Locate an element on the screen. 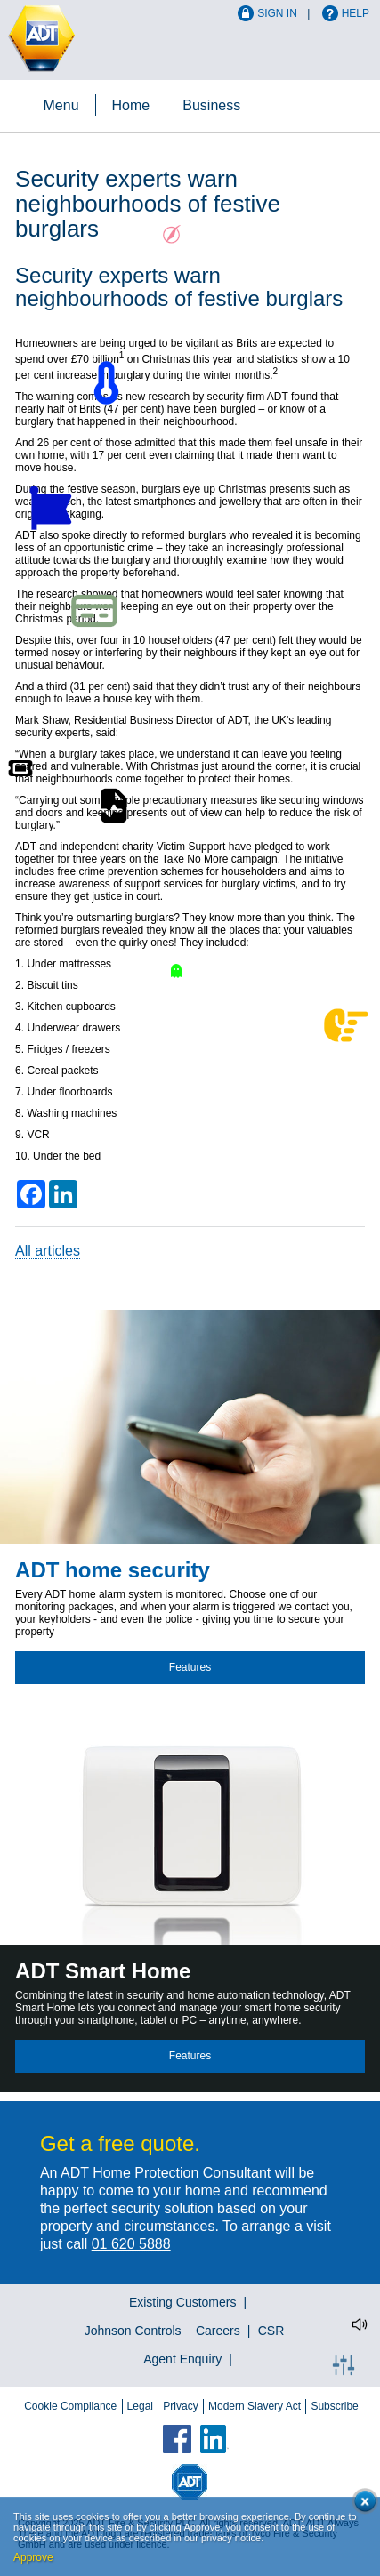  pied piper company logo is located at coordinates (171, 234).